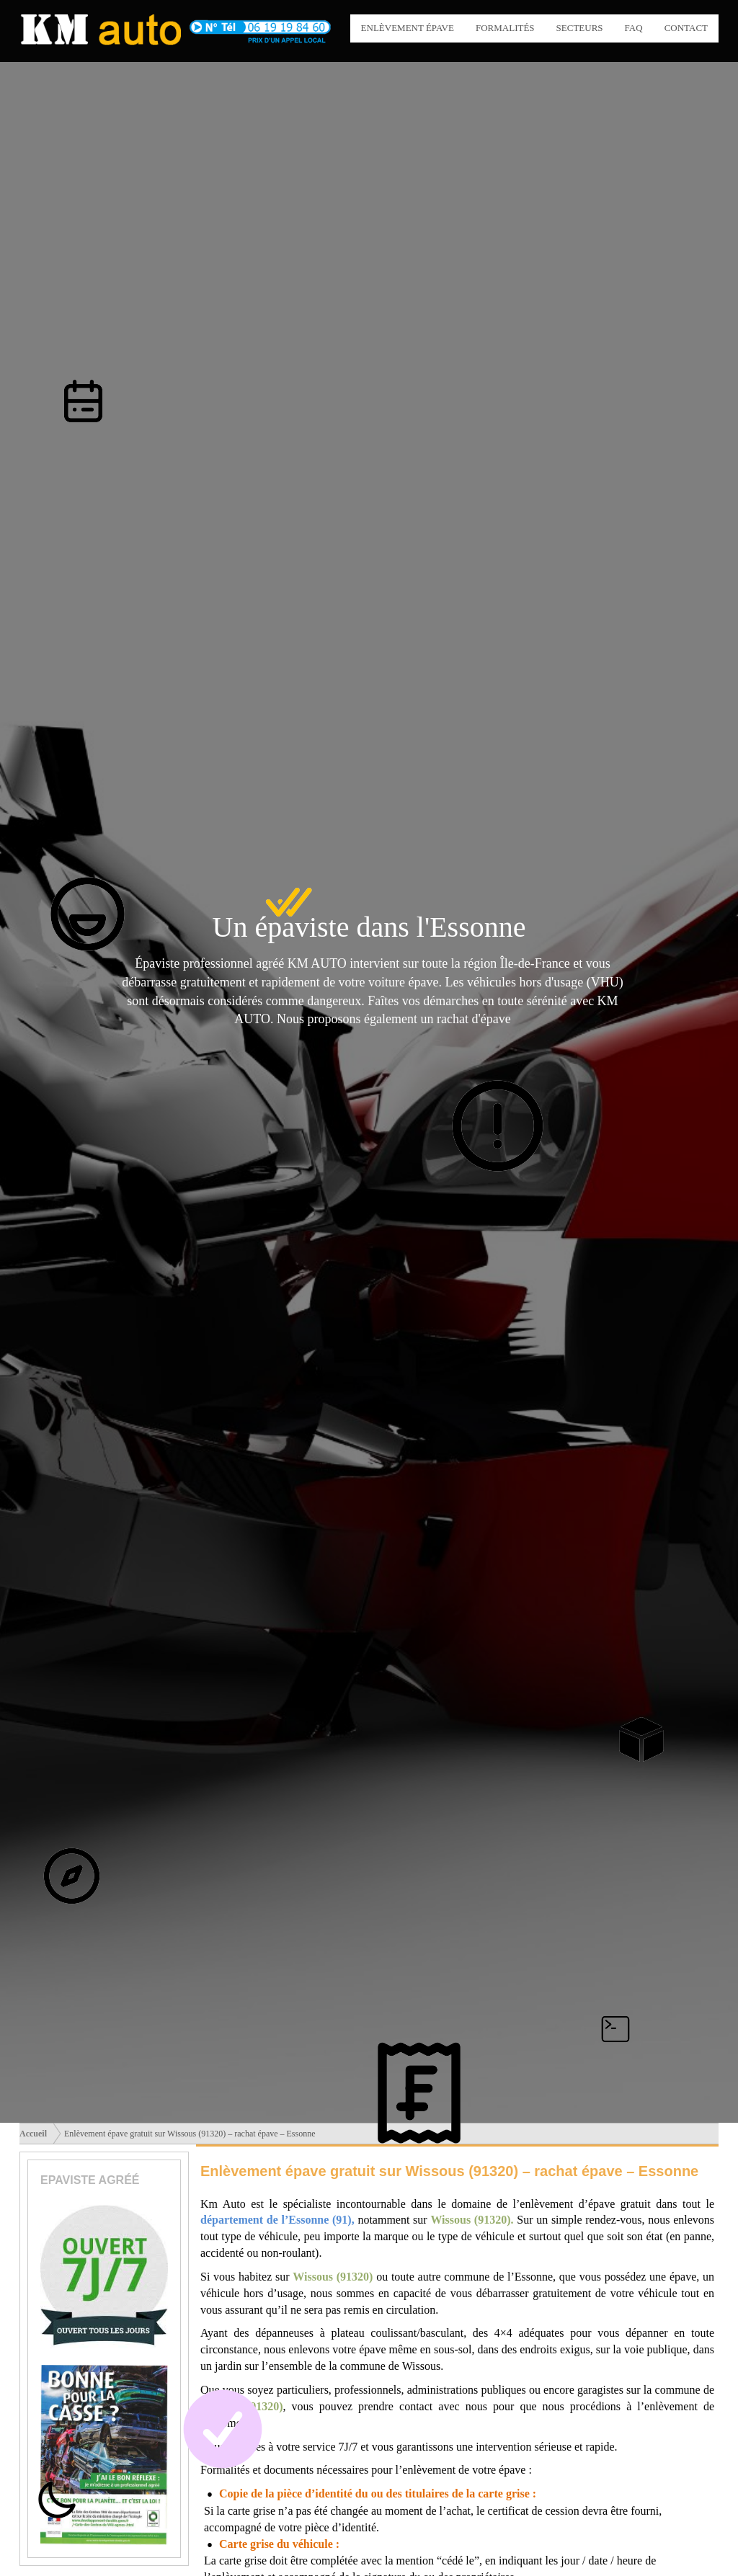  Describe the element at coordinates (83, 401) in the screenshot. I see `open calendar or date picker` at that location.